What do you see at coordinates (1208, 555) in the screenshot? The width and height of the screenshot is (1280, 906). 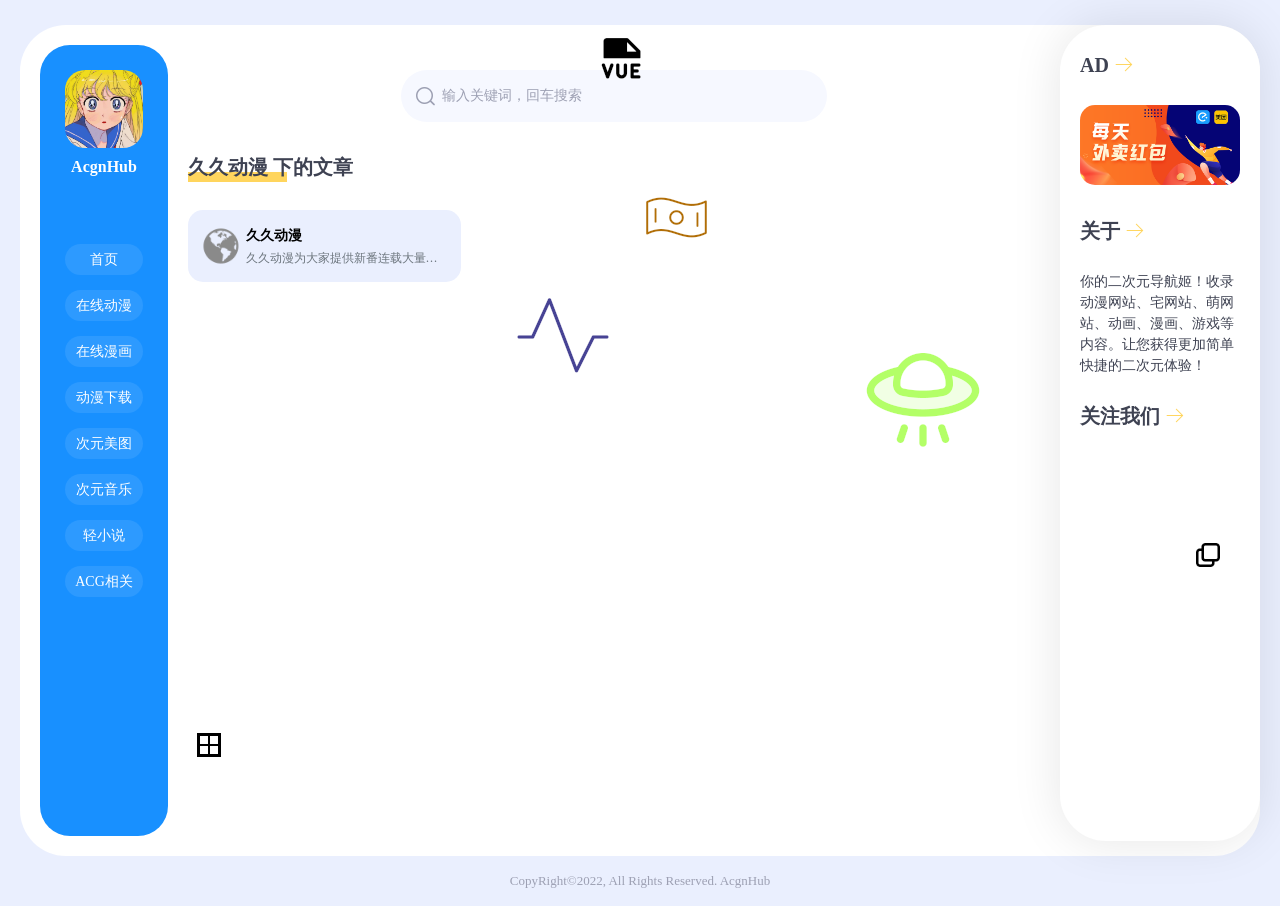 I see `subtract or remove a layer from the stack` at bounding box center [1208, 555].